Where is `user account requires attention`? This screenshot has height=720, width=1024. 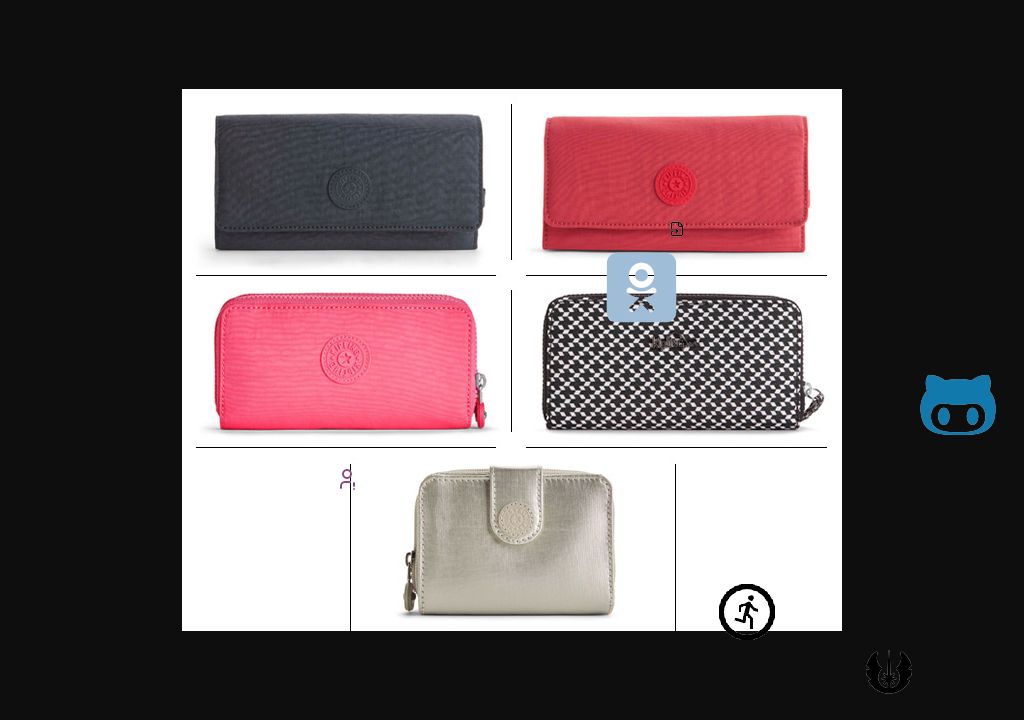
user account requires attention is located at coordinates (347, 479).